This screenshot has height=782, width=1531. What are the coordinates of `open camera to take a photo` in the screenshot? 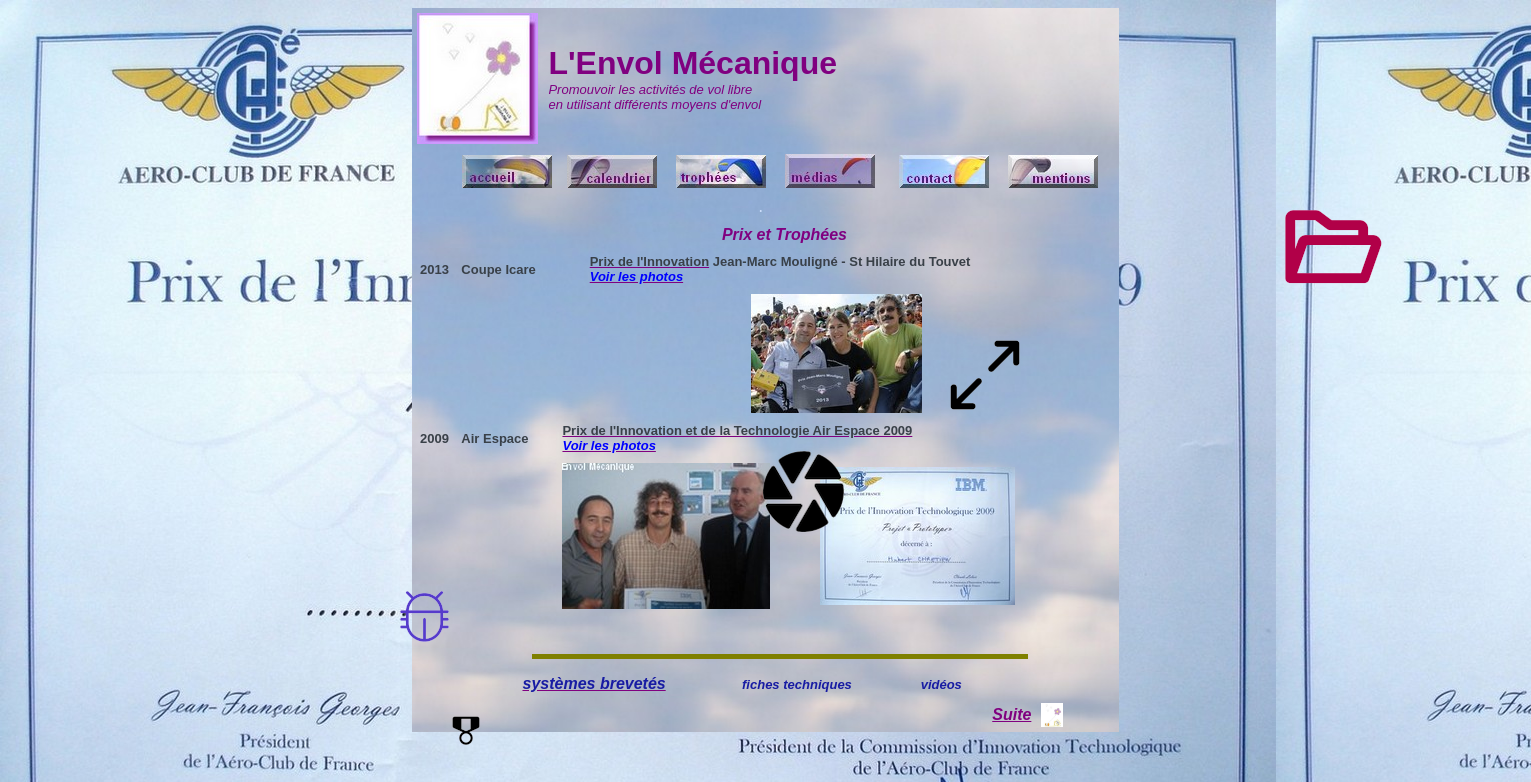 It's located at (803, 491).